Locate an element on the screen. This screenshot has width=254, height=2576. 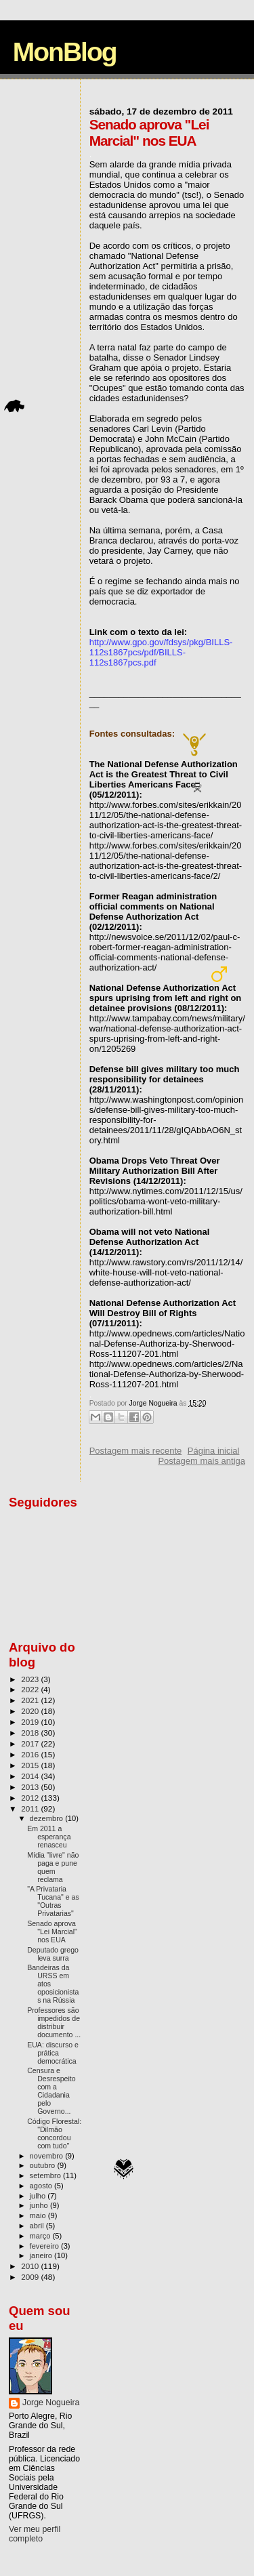
select switzerland as country or region is located at coordinates (14, 406).